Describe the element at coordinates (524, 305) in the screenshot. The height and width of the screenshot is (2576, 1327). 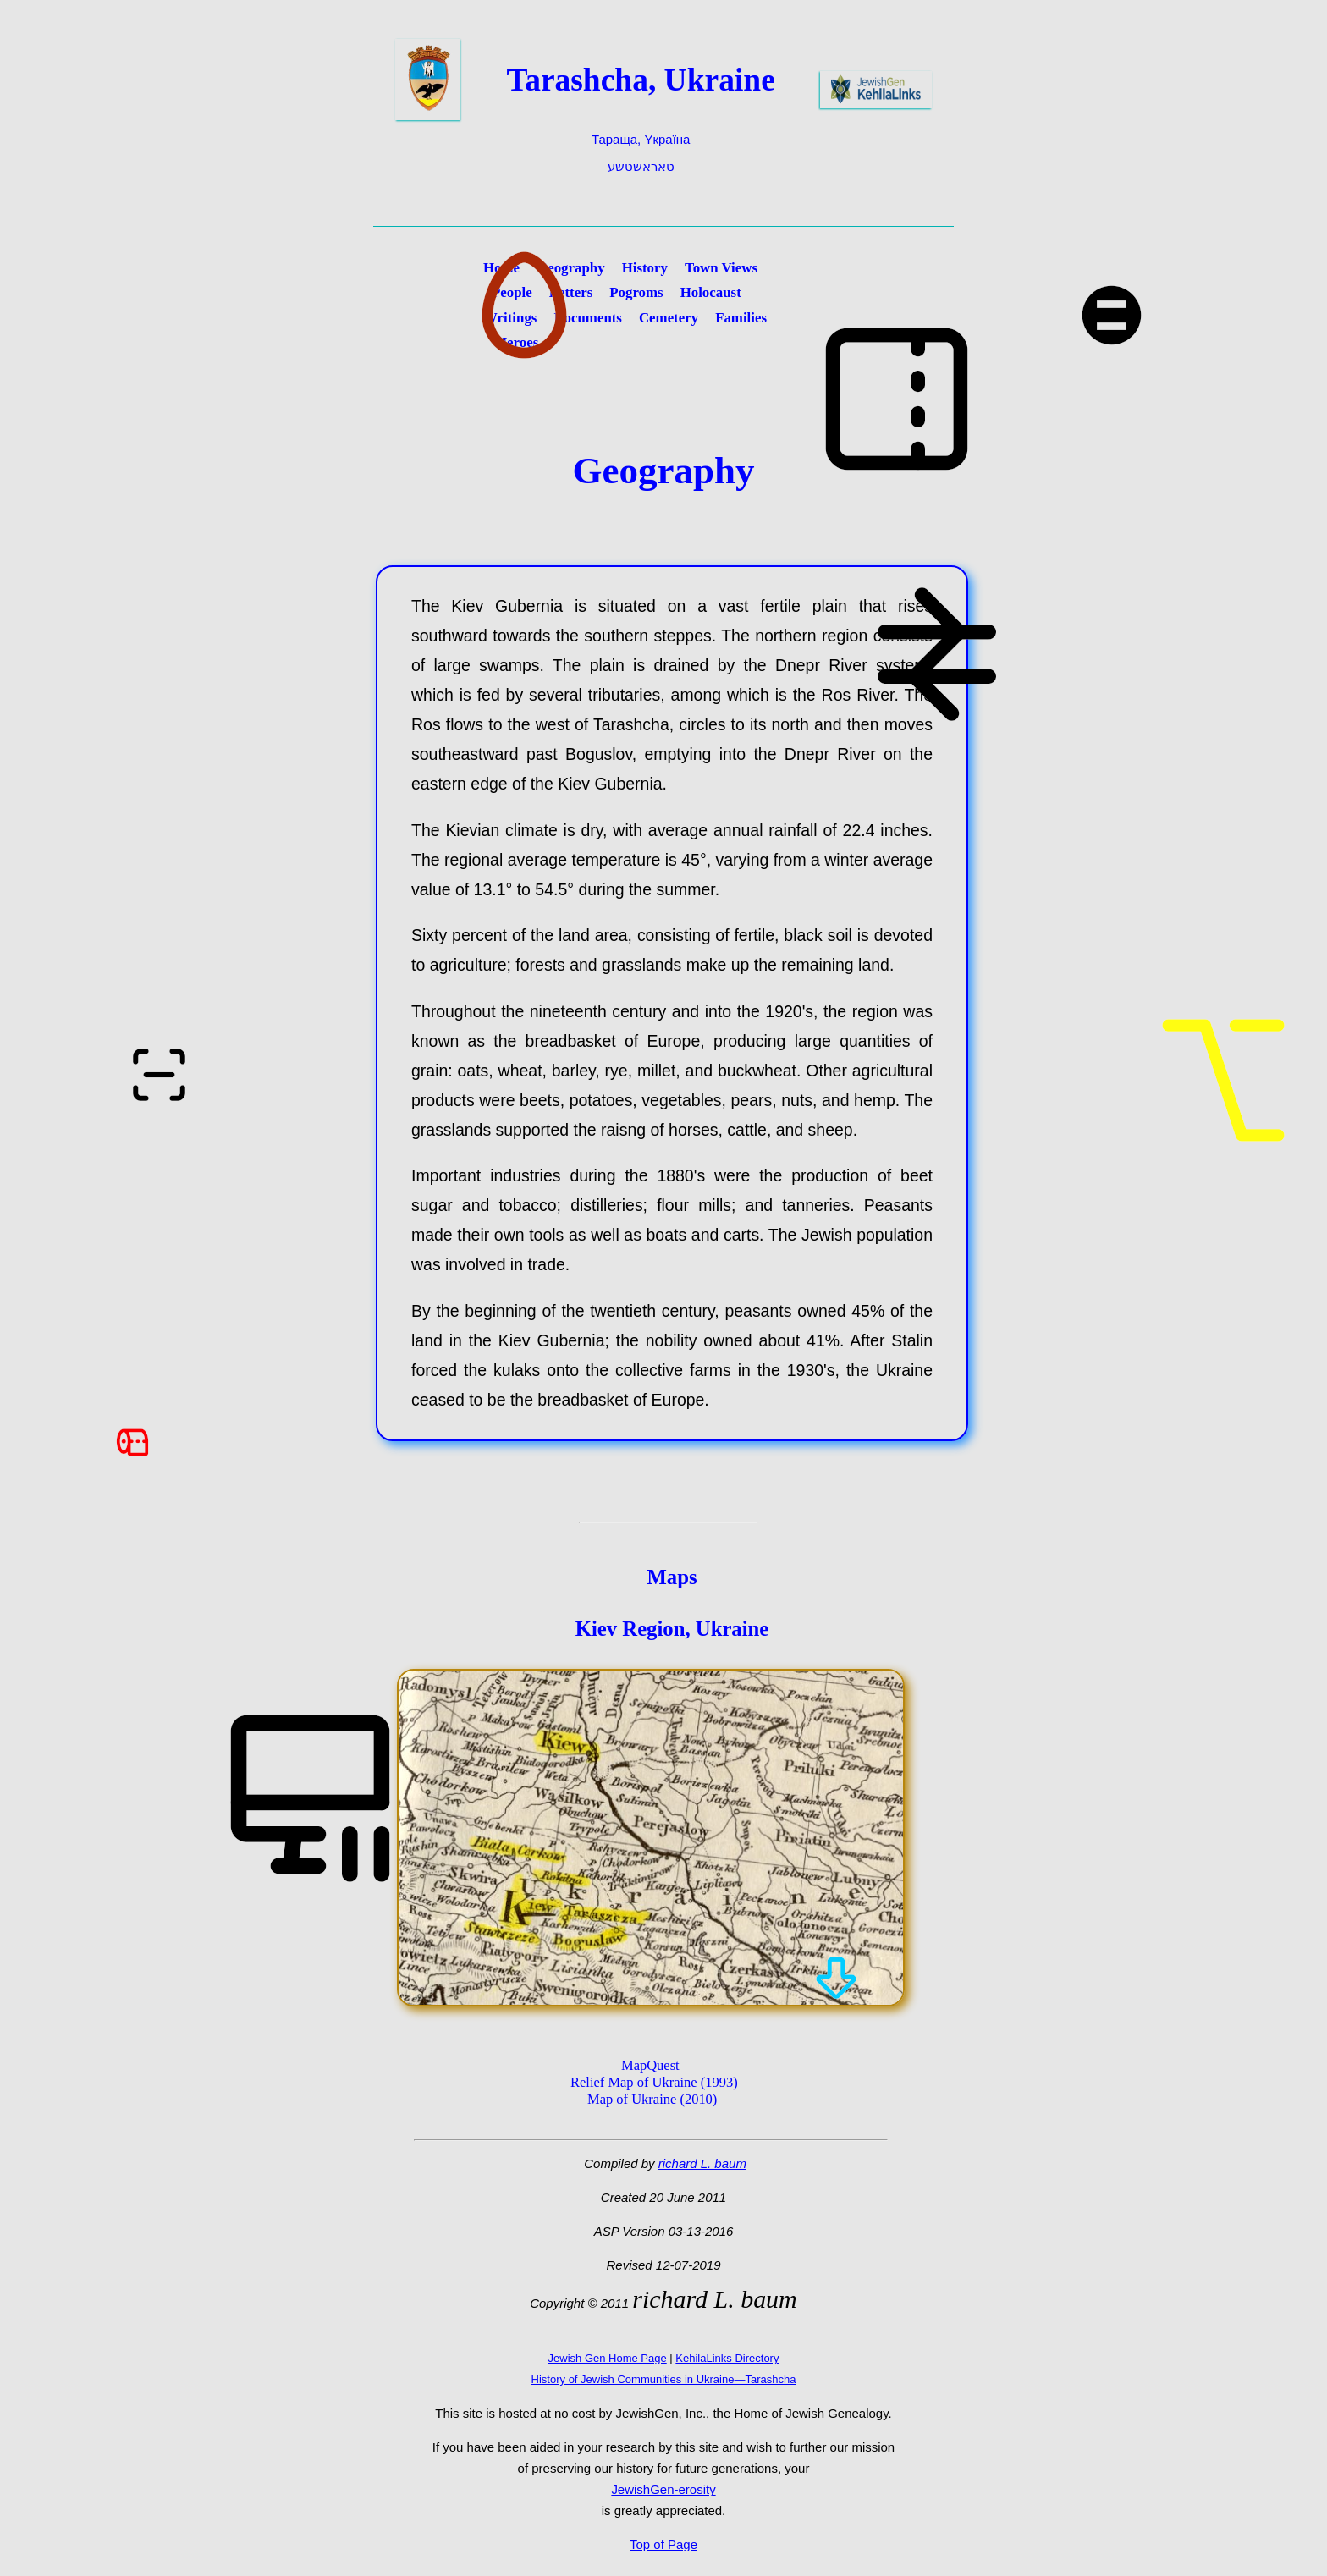
I see `indicates egg or egg-containing ingredients in food items` at that location.